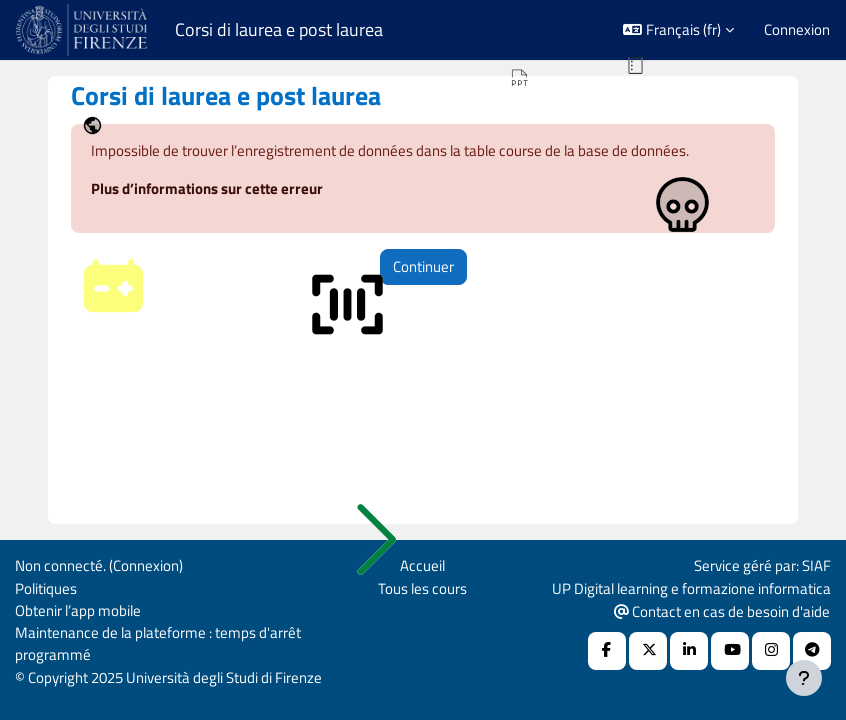  I want to click on navigate to the next item or page, so click(373, 539).